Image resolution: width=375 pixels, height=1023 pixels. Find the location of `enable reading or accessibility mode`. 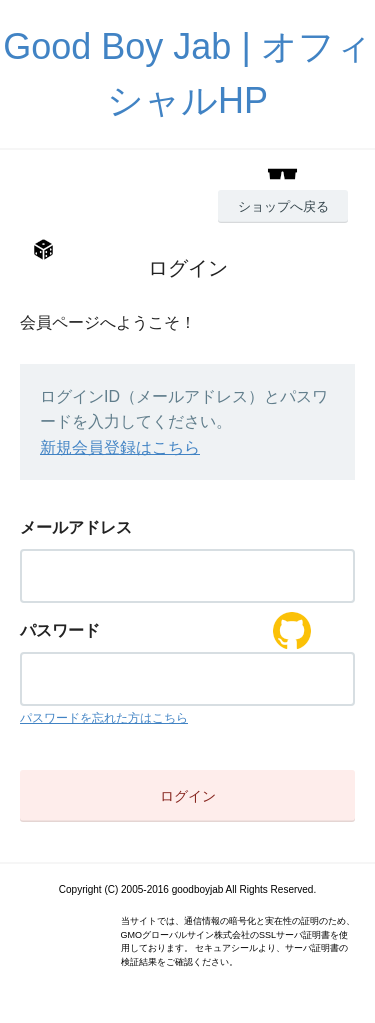

enable reading or accessibility mode is located at coordinates (282, 173).